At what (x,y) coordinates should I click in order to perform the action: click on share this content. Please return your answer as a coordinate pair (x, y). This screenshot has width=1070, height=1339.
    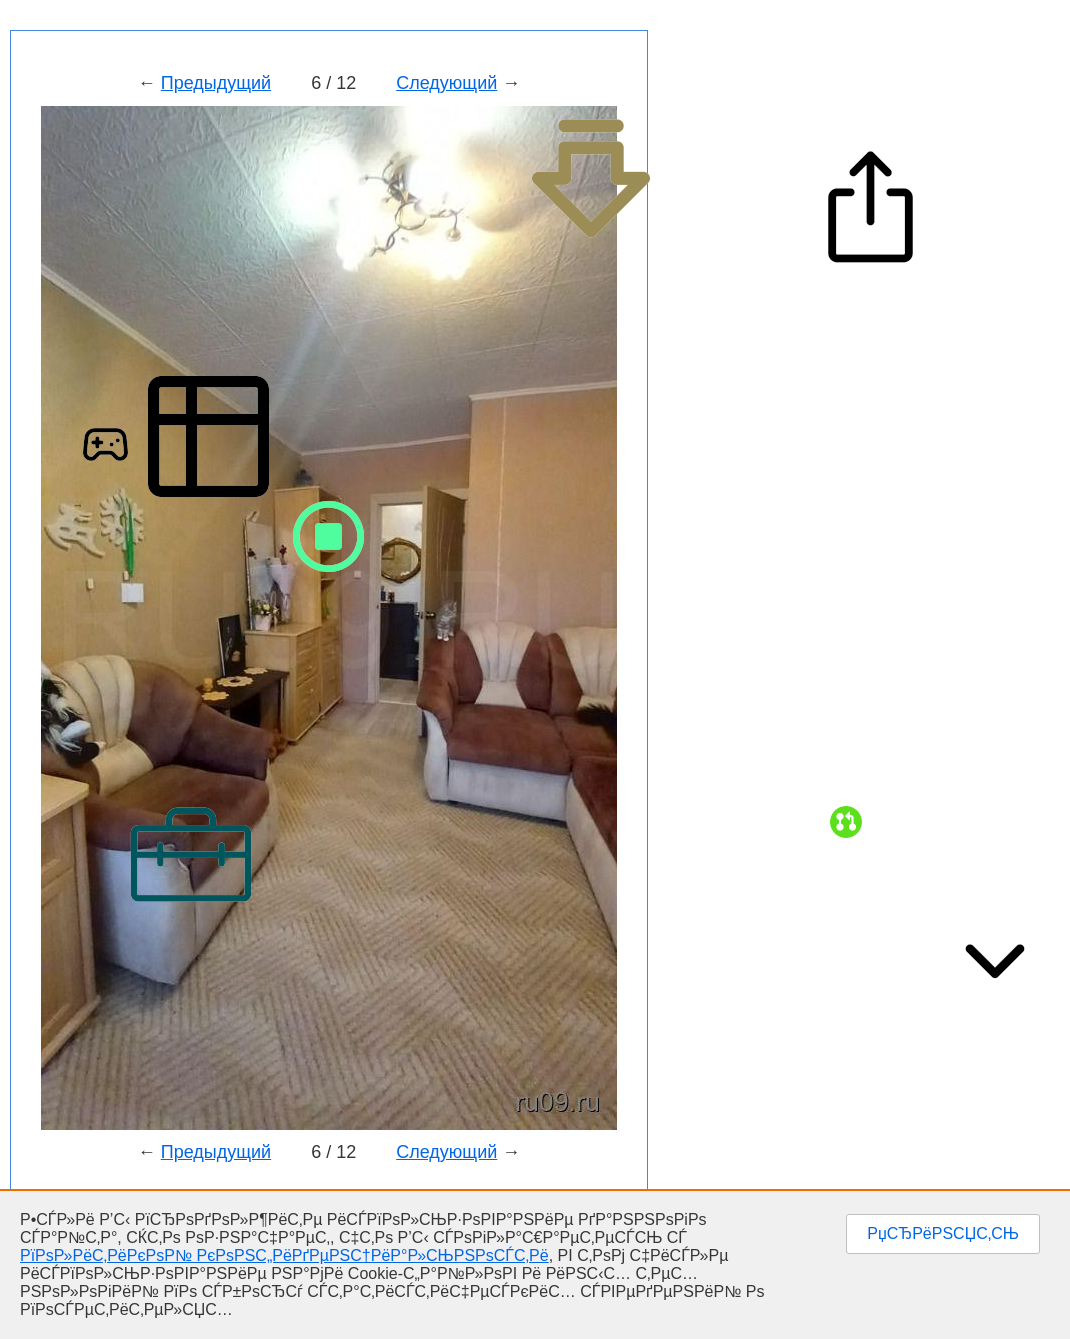
    Looking at the image, I should click on (870, 209).